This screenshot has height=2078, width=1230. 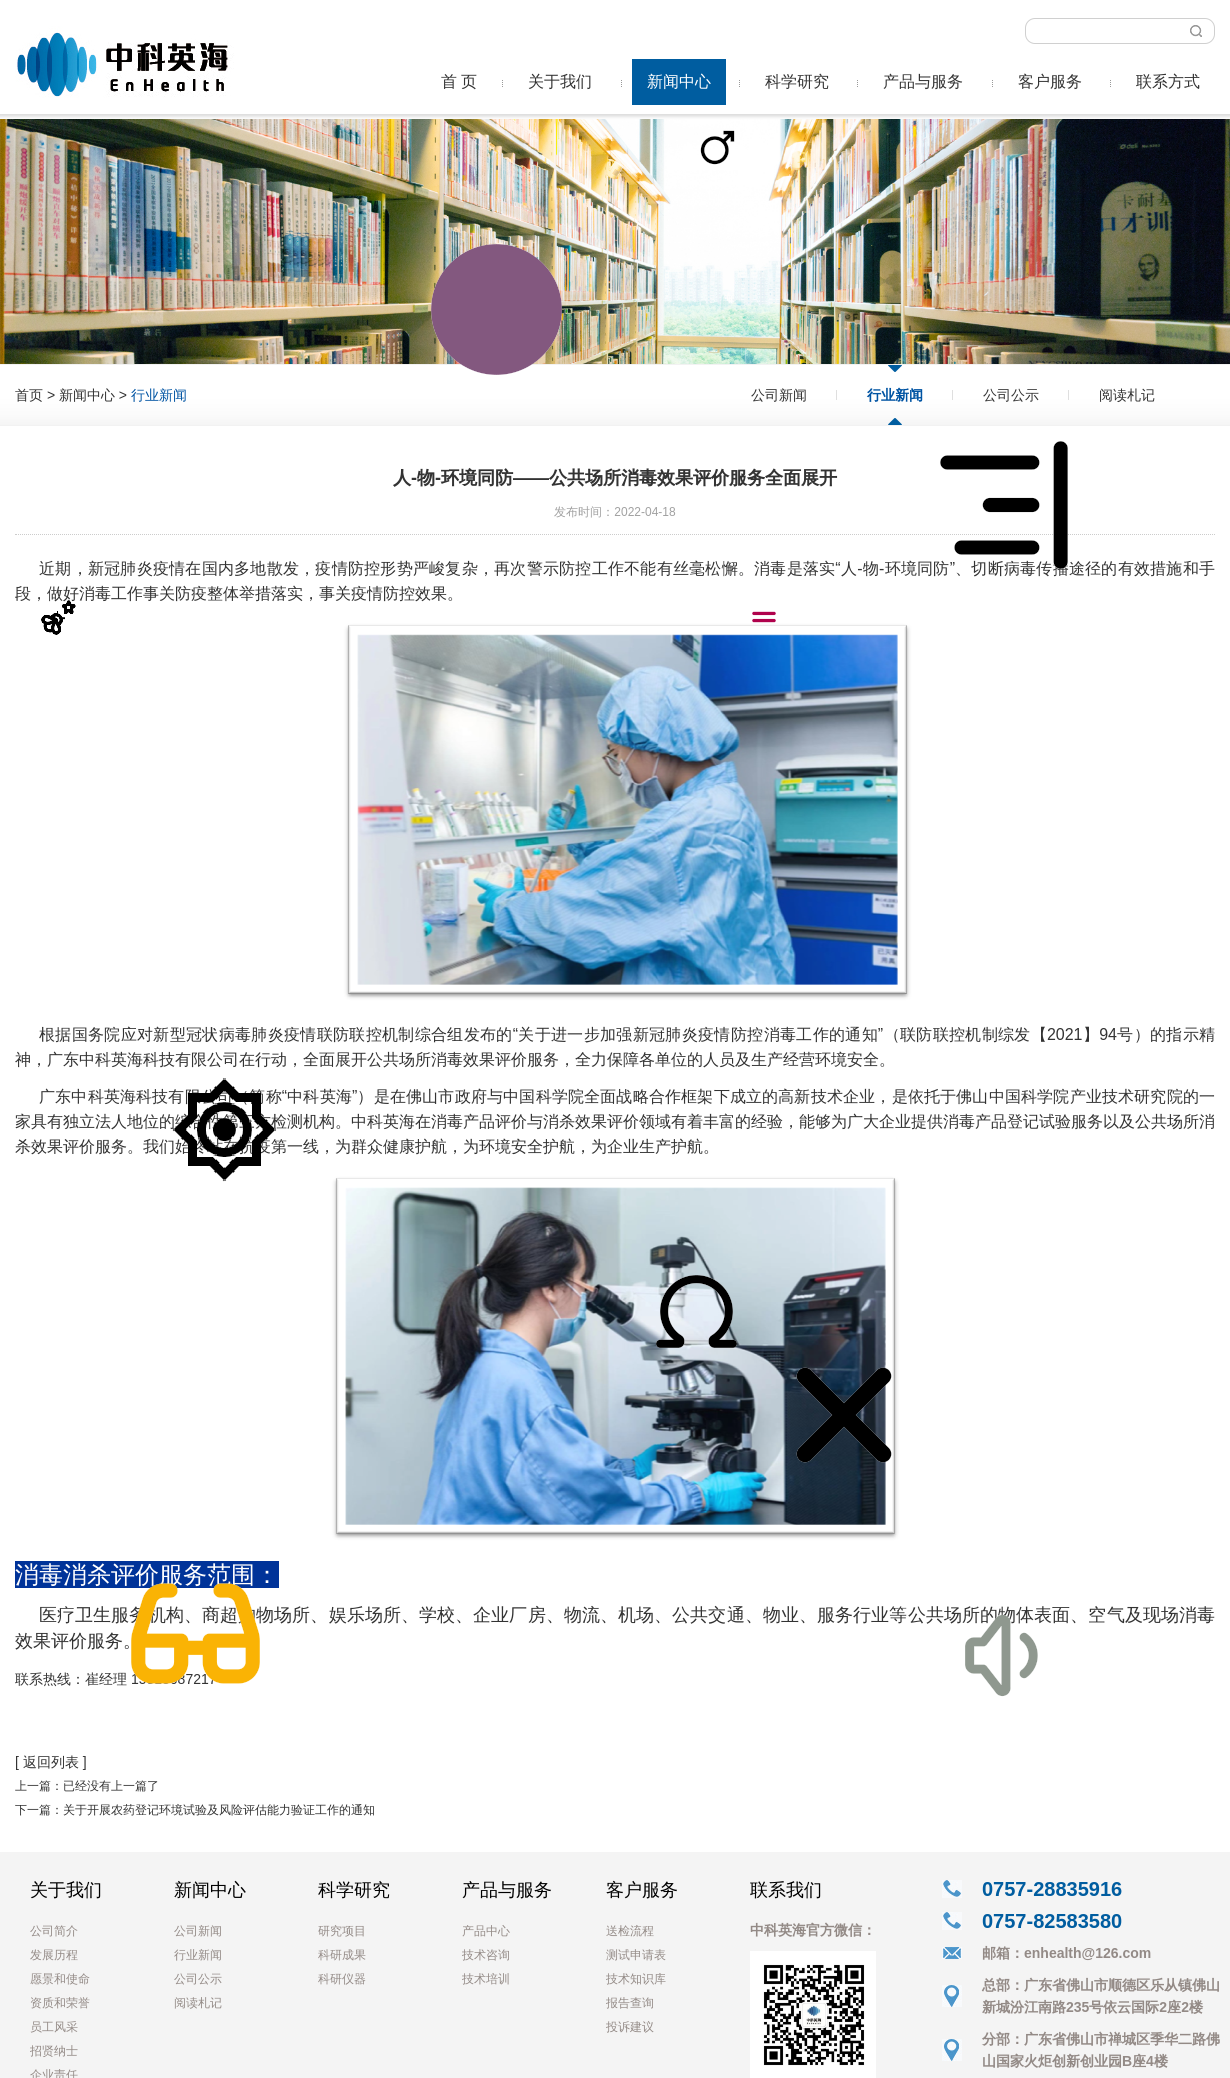 What do you see at coordinates (1004, 505) in the screenshot?
I see `align text to the right` at bounding box center [1004, 505].